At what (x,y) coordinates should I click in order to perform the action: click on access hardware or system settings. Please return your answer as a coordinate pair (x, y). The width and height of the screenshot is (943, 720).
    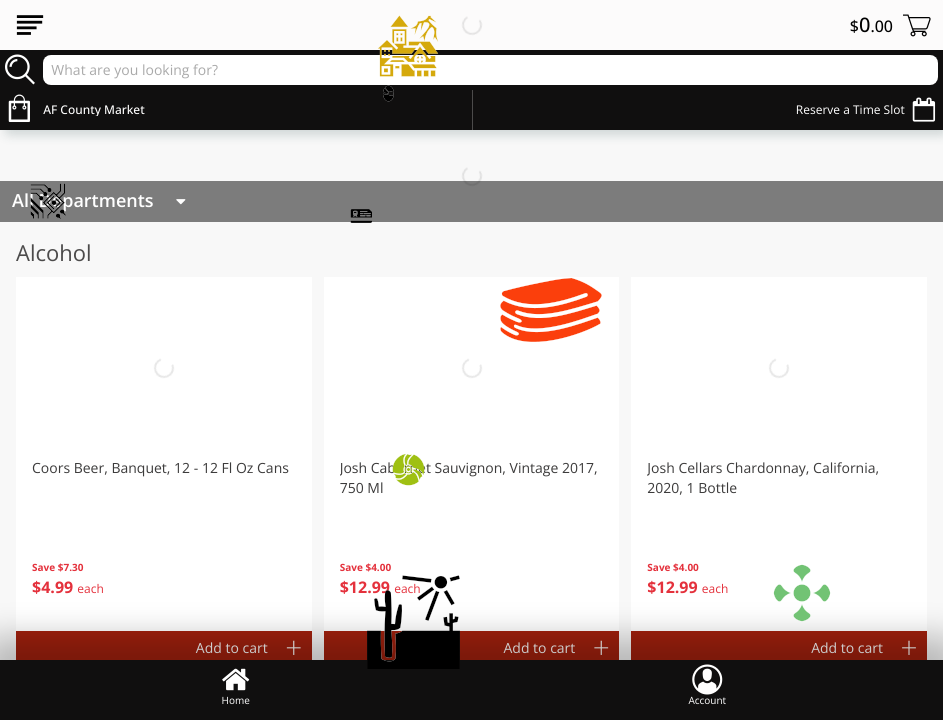
    Looking at the image, I should click on (48, 201).